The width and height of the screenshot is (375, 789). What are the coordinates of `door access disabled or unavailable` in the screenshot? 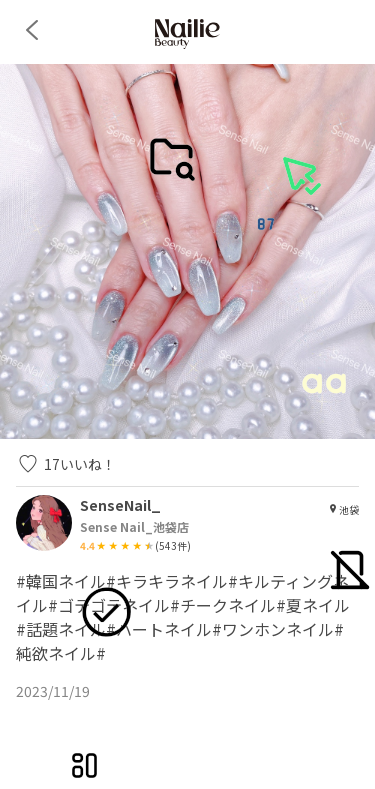 It's located at (350, 570).